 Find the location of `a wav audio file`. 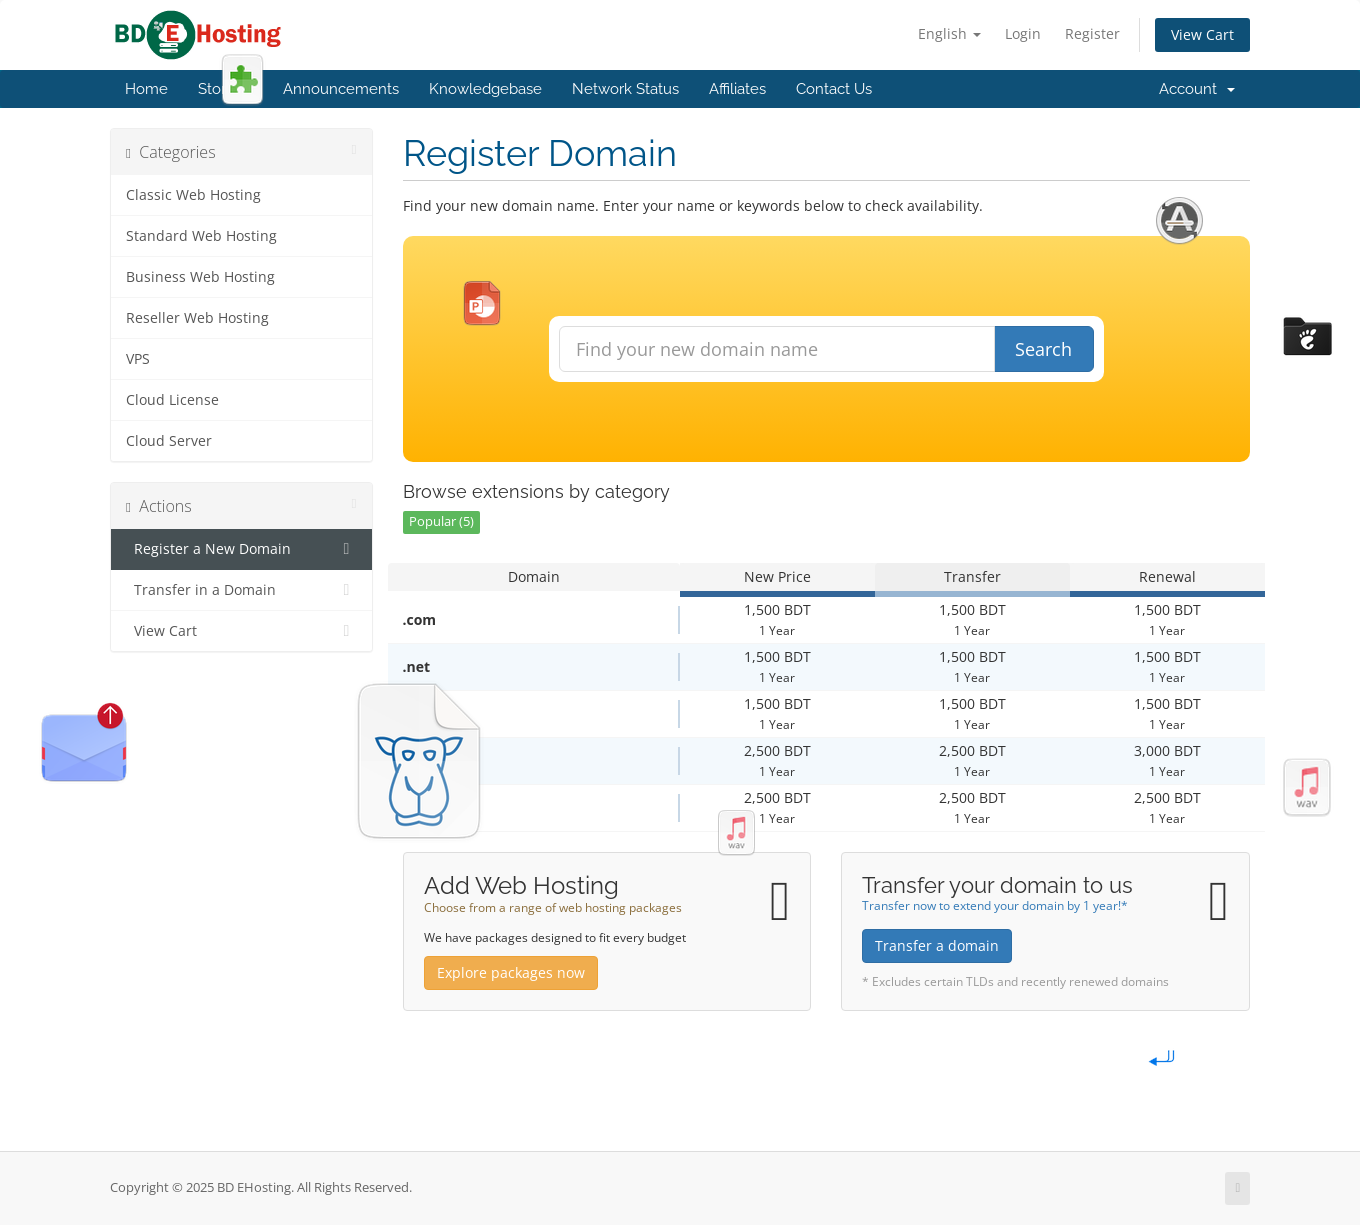

a wav audio file is located at coordinates (736, 832).